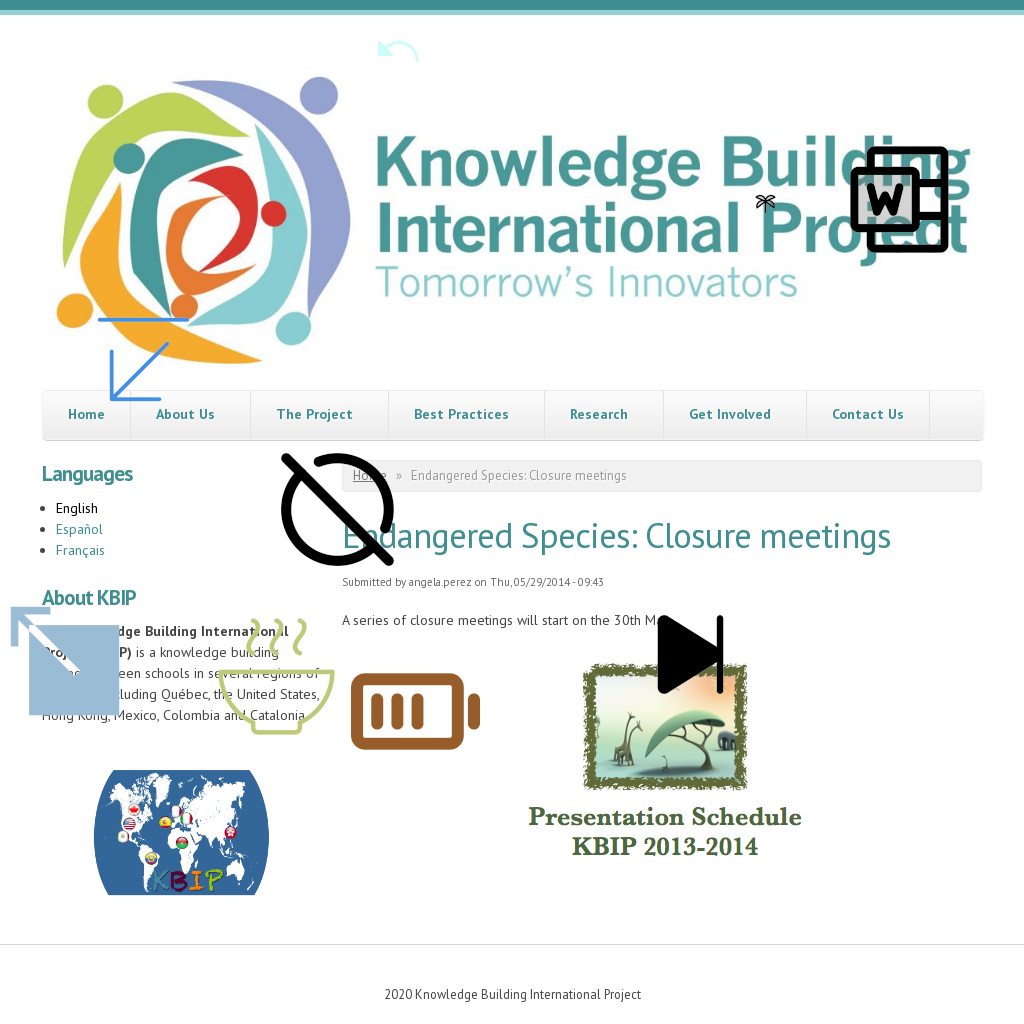 The height and width of the screenshot is (1024, 1024). Describe the element at coordinates (765, 203) in the screenshot. I see `indicates tropical or beach-related content` at that location.